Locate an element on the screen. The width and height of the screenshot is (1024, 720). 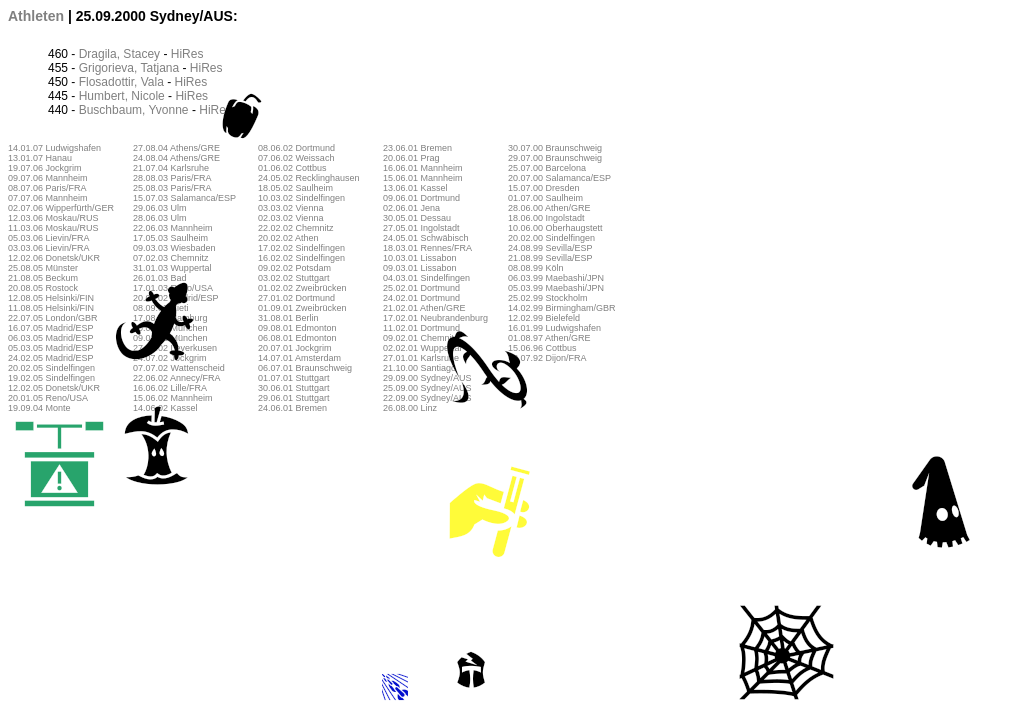
trigger an explosive or demolition action in-game is located at coordinates (59, 462).